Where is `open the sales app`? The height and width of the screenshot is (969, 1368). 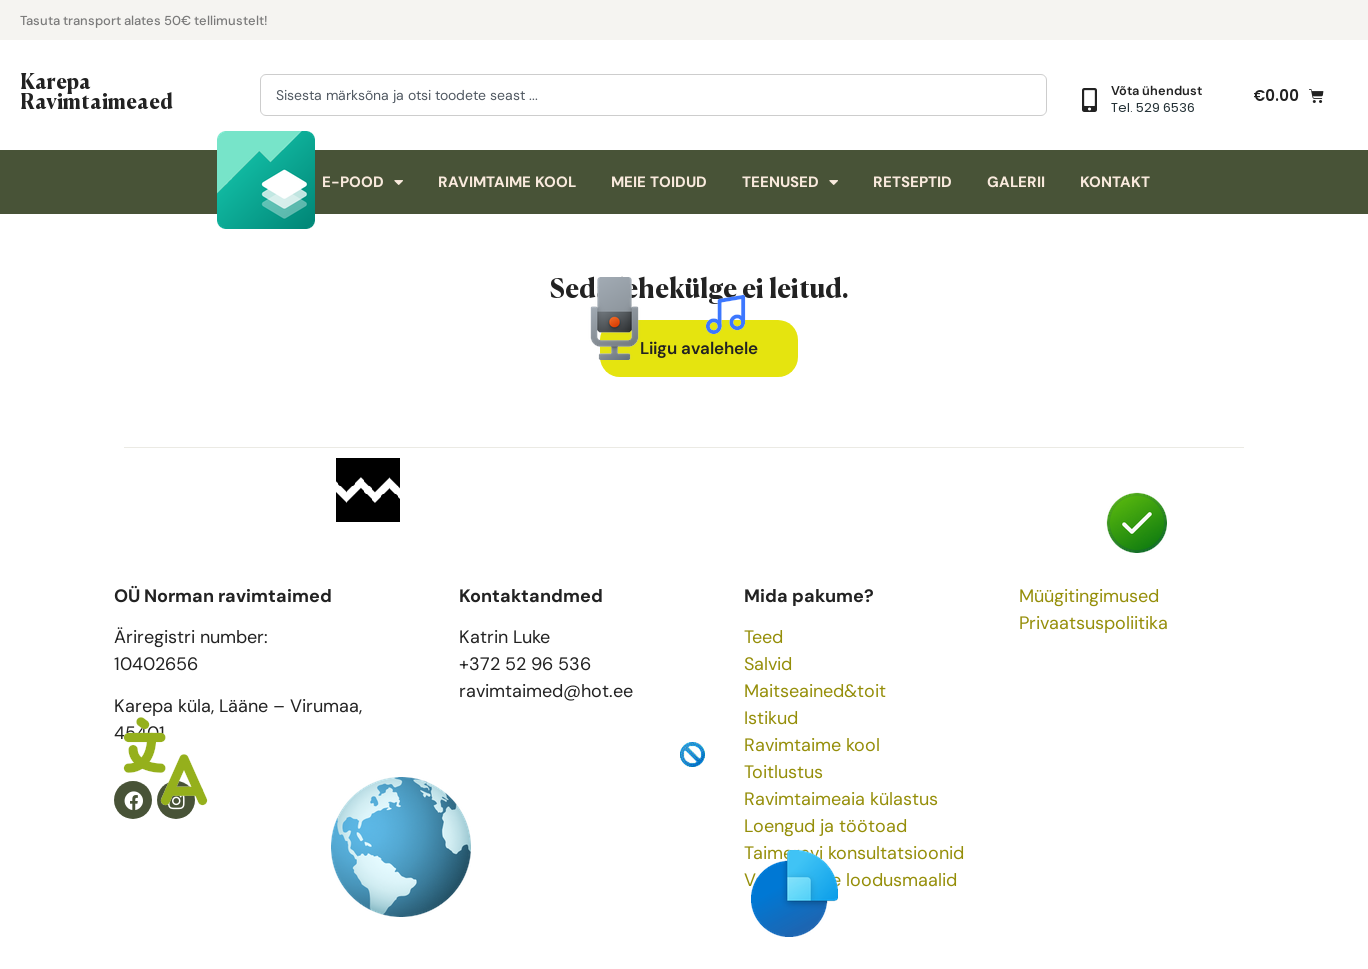 open the sales app is located at coordinates (794, 893).